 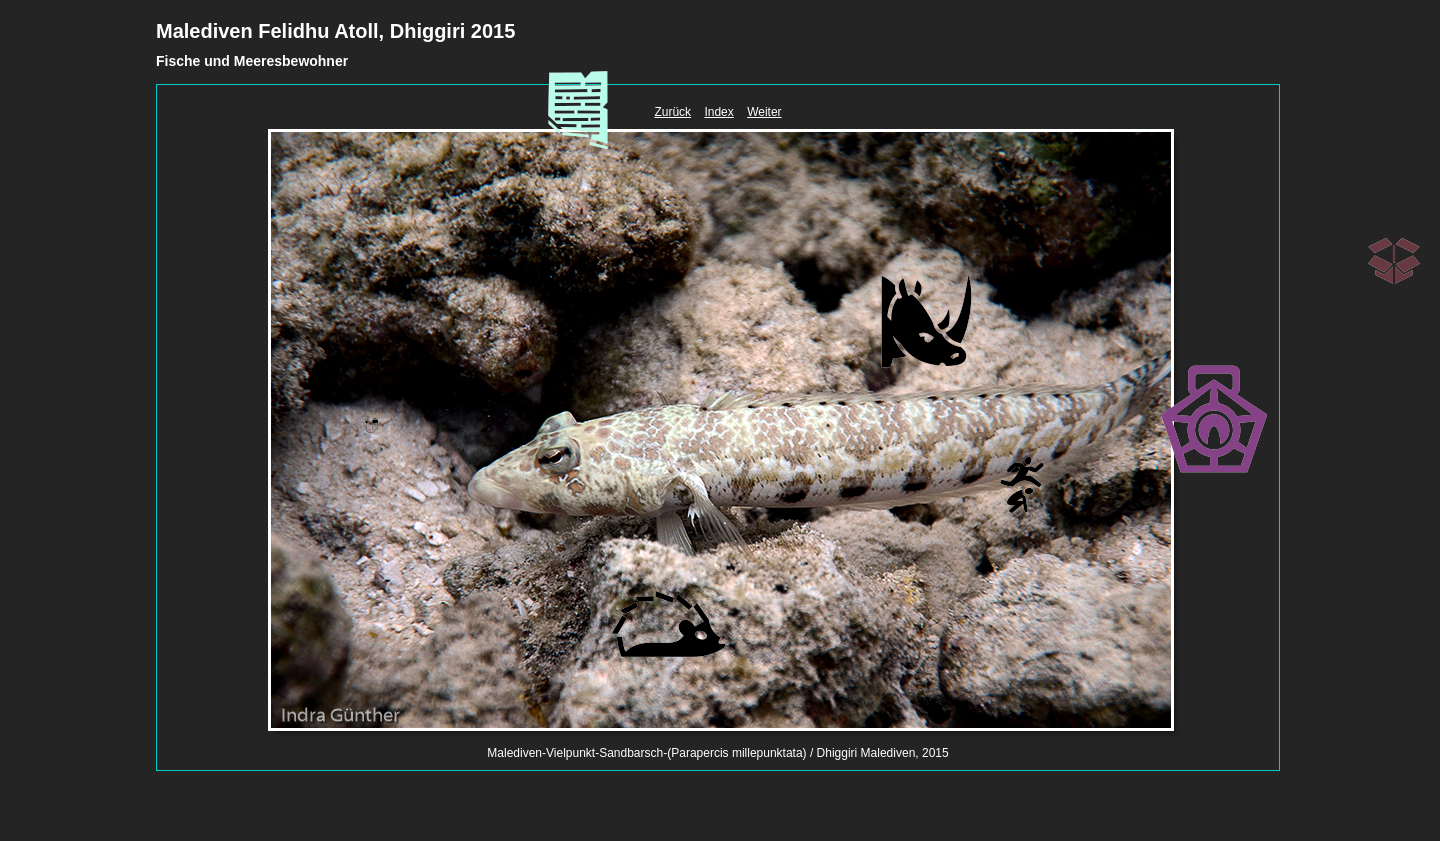 What do you see at coordinates (371, 425) in the screenshot?
I see `device is currently charging` at bounding box center [371, 425].